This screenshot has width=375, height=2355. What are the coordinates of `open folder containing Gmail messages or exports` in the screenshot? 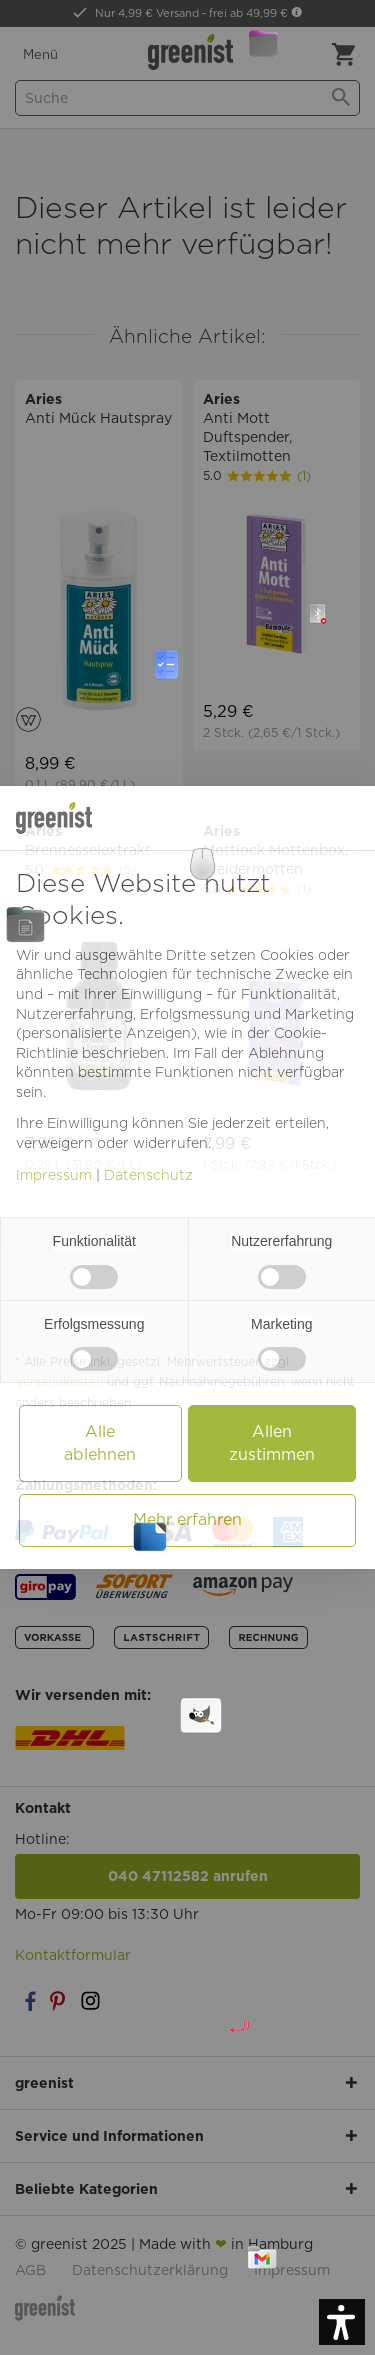 It's located at (262, 2258).